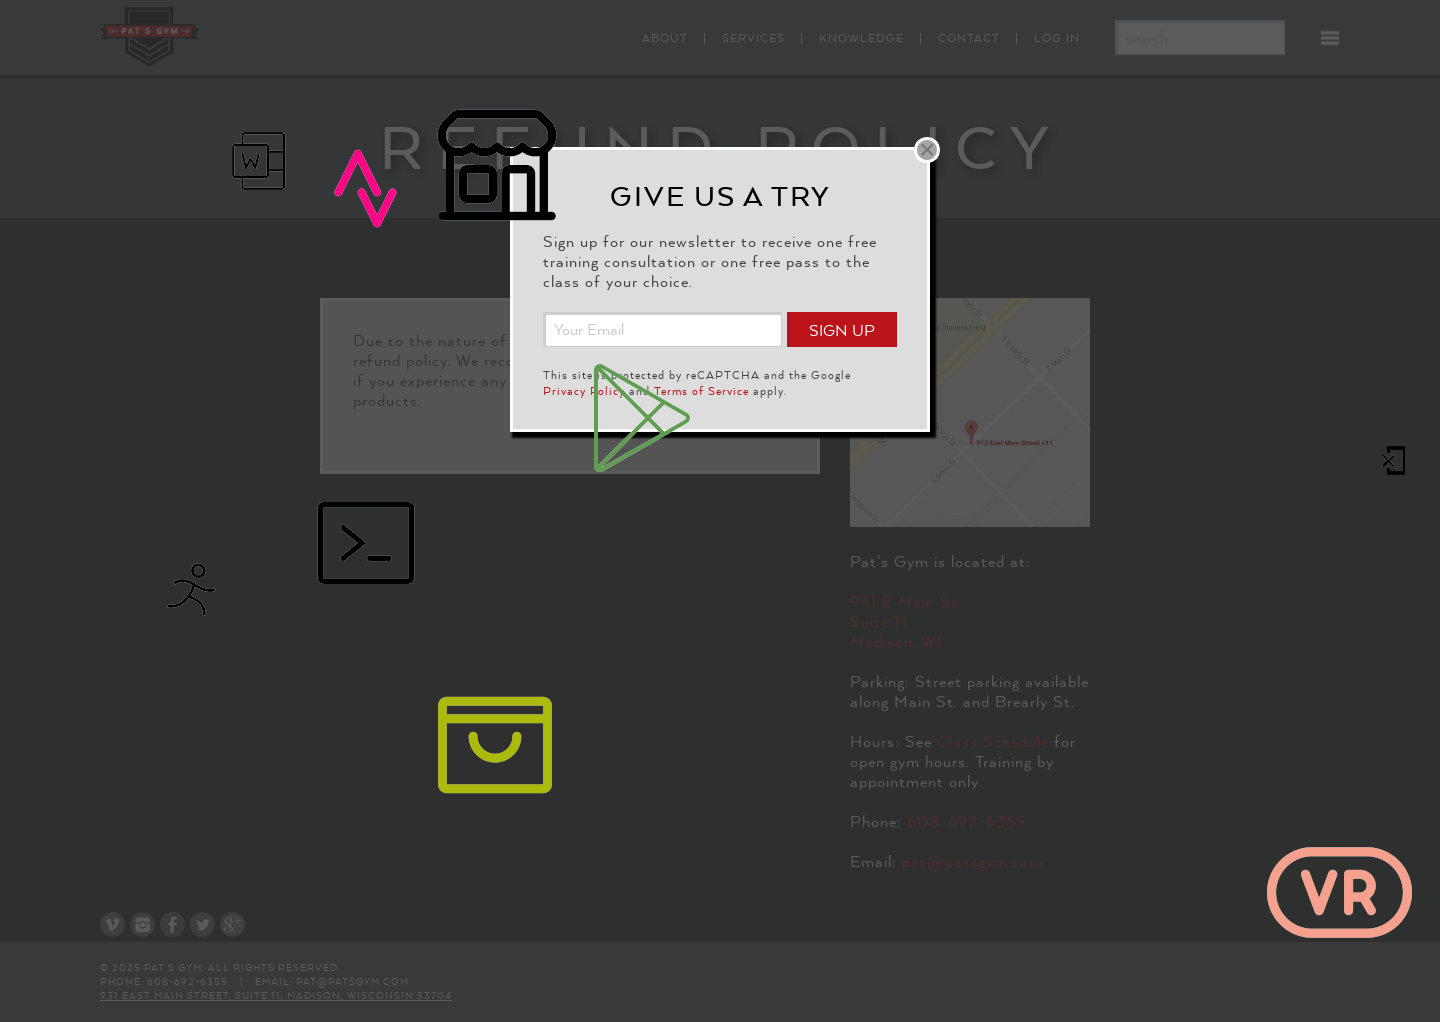 This screenshot has width=1440, height=1022. I want to click on connect to strava fitness tracking, so click(365, 188).